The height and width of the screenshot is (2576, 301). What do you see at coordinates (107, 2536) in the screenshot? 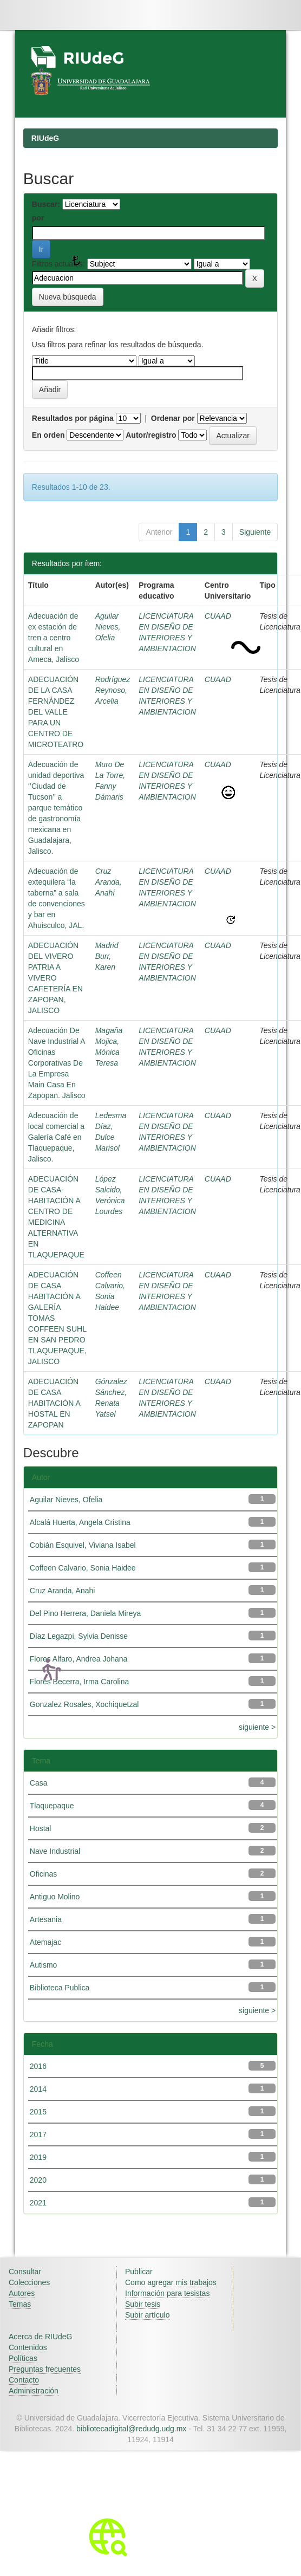
I see `search the web or browse the internet` at bounding box center [107, 2536].